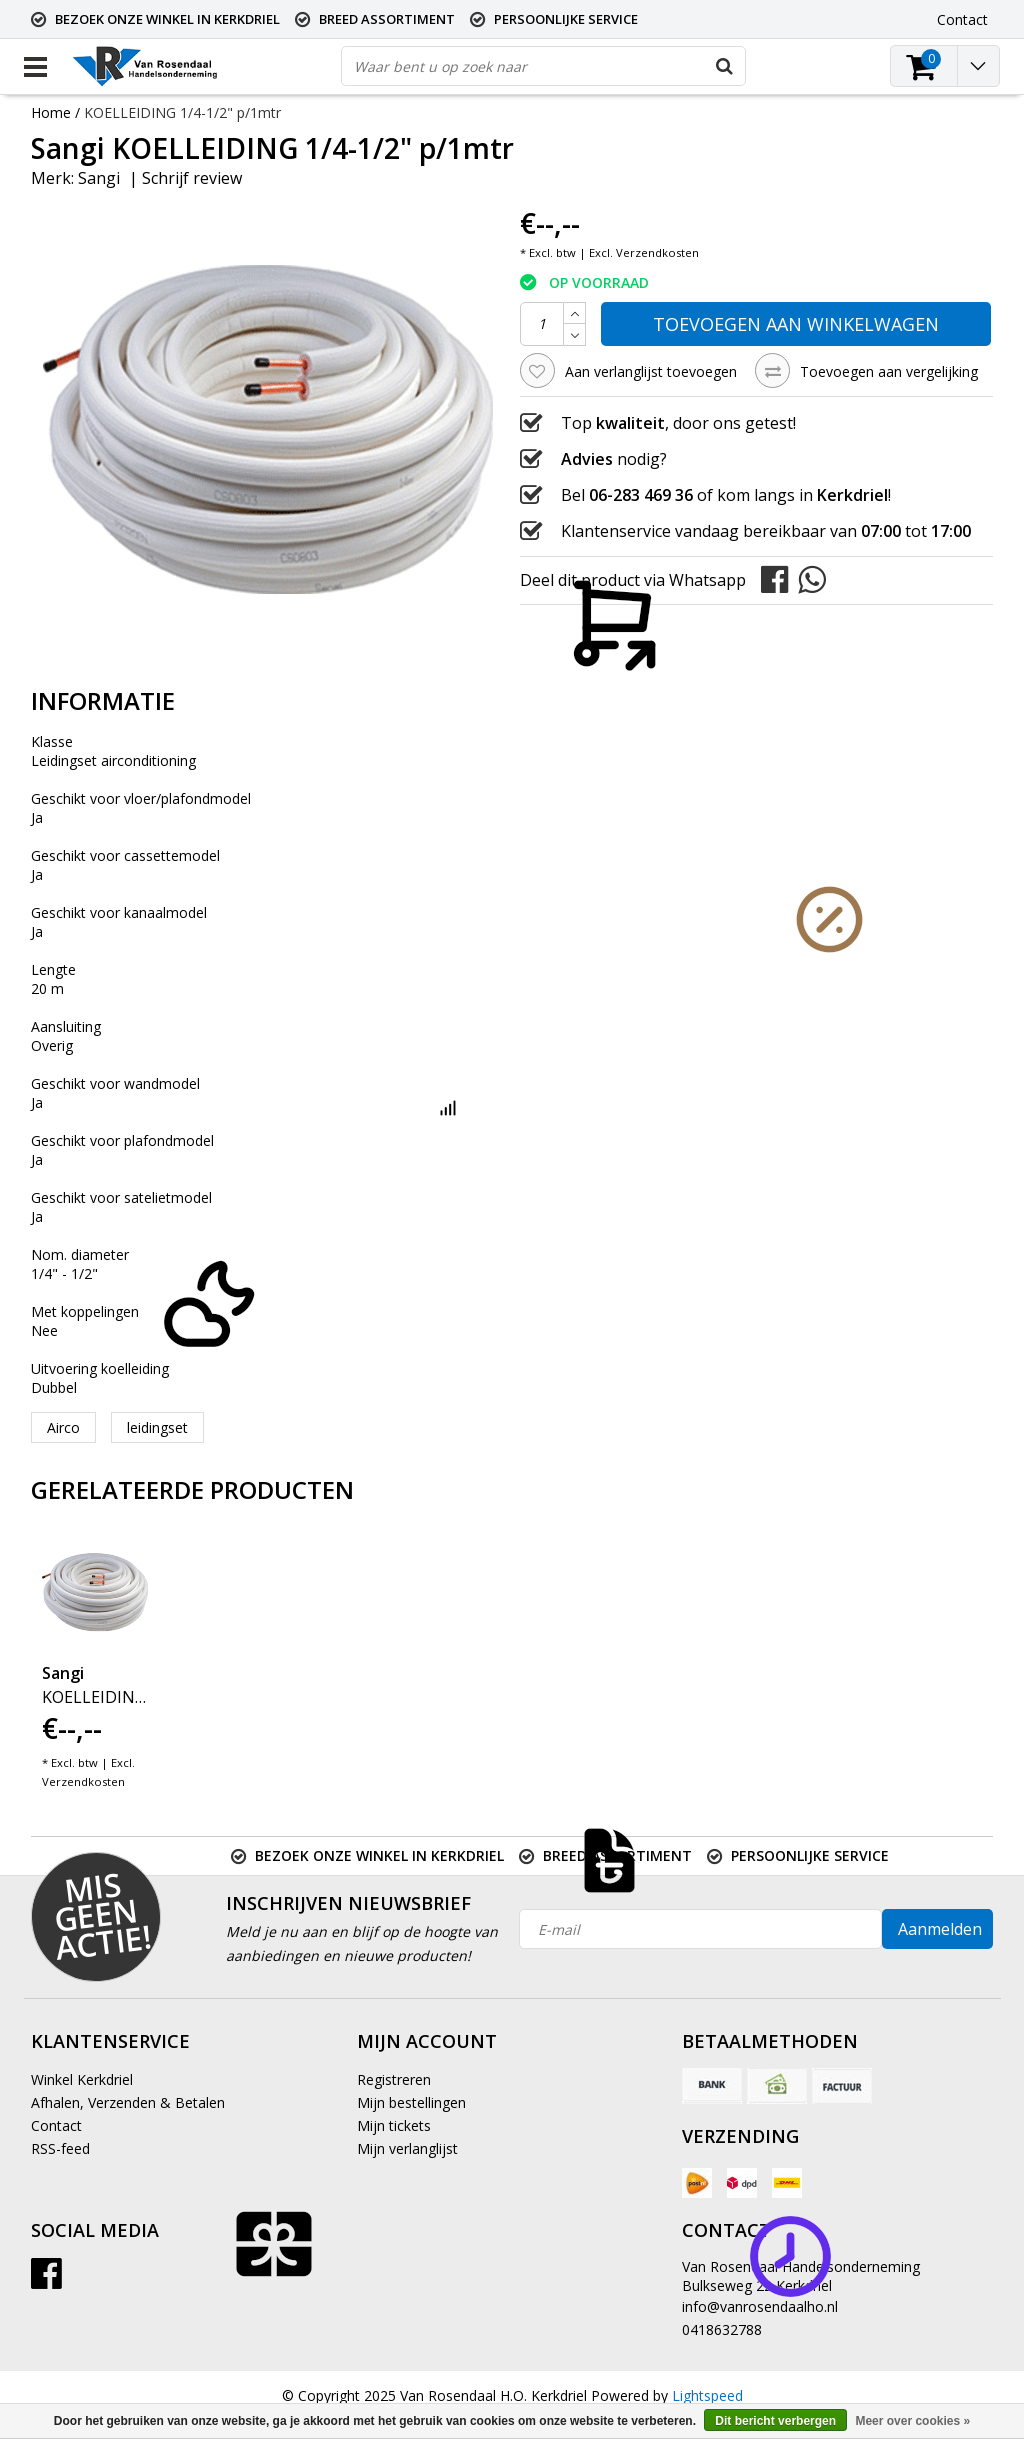 Image resolution: width=1024 pixels, height=2439 pixels. Describe the element at coordinates (829, 919) in the screenshot. I see `view discount or percentage-based promotion` at that location.